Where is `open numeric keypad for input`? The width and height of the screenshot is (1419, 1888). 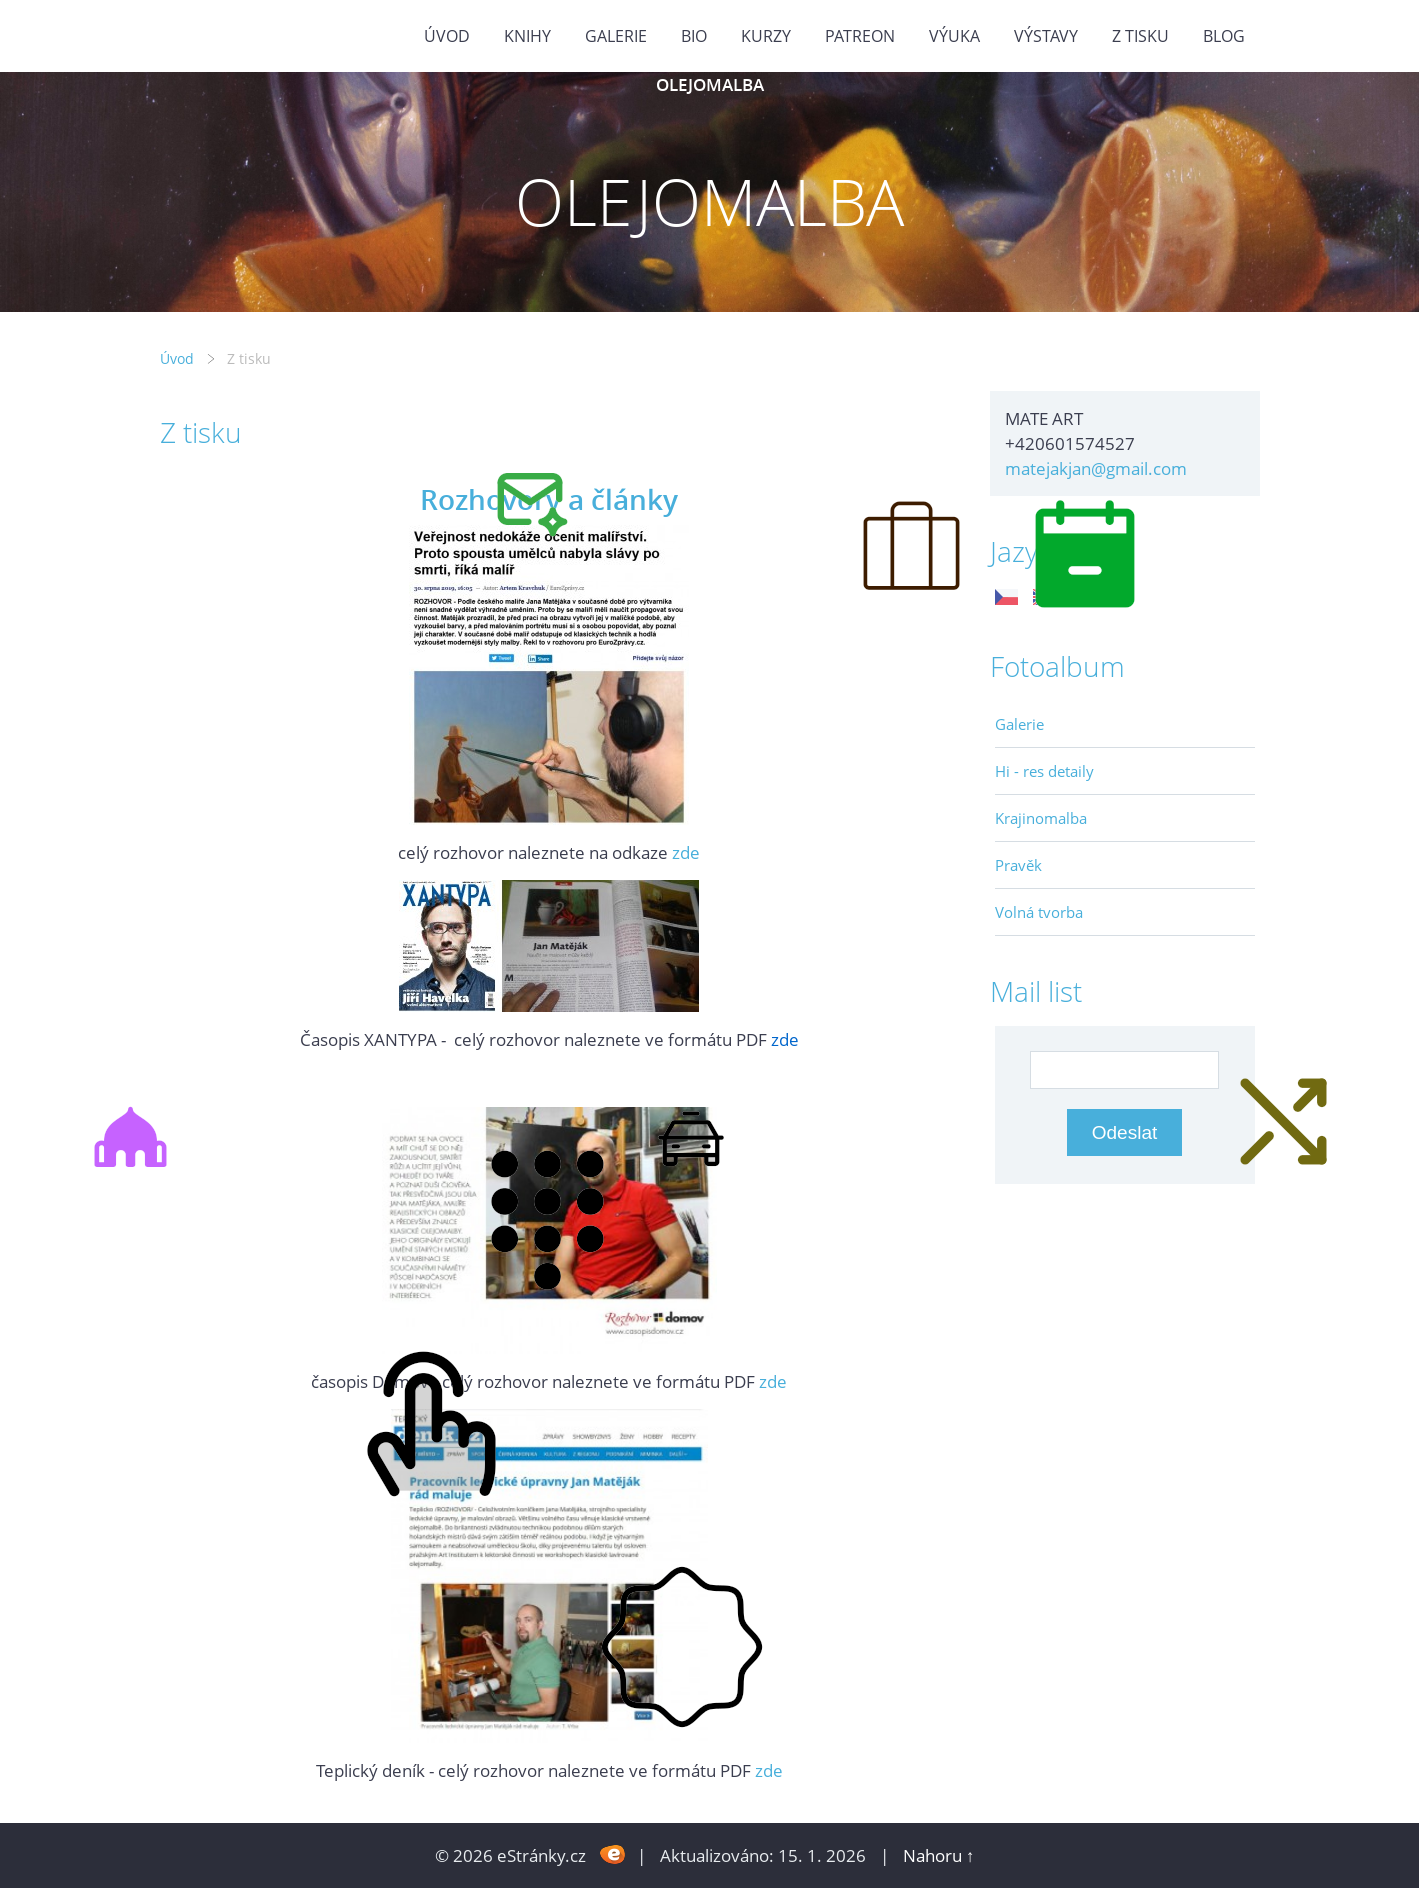
open numeric keypad for input is located at coordinates (547, 1217).